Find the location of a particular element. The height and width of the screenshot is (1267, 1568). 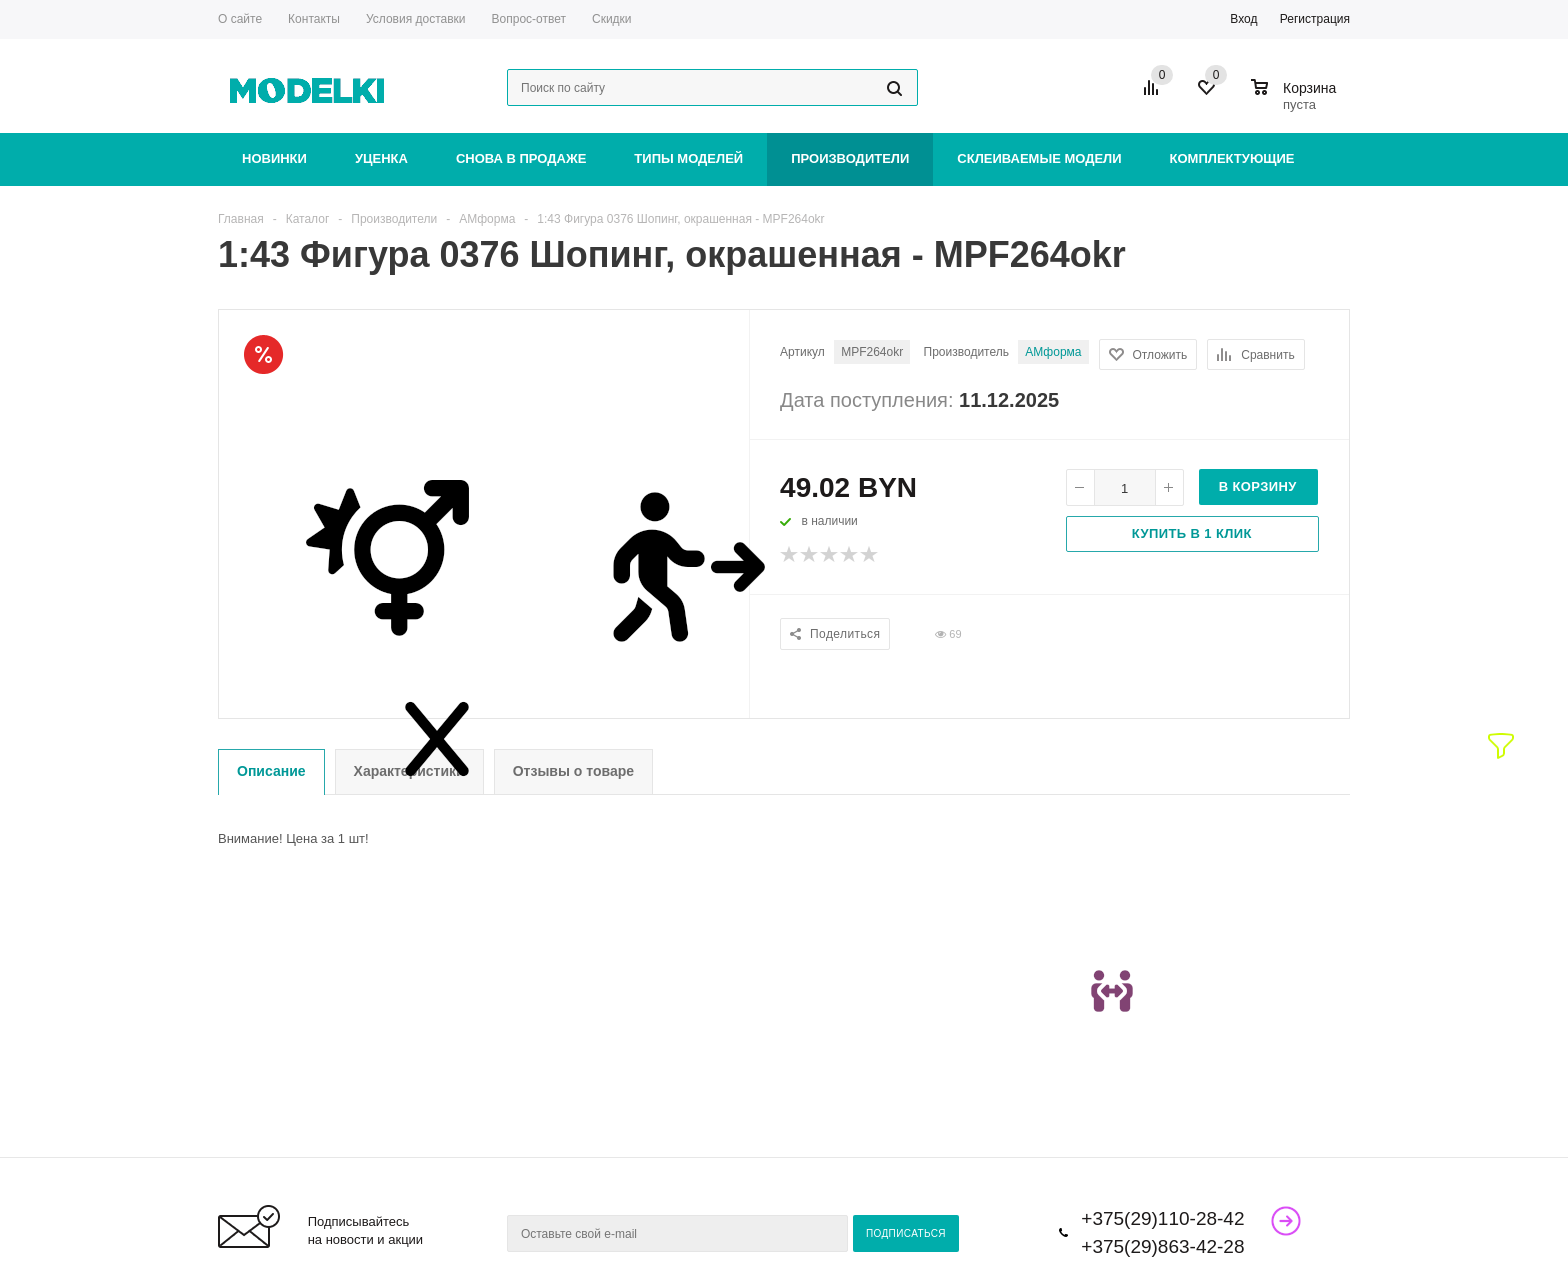

manage user connections or relationships is located at coordinates (1112, 991).